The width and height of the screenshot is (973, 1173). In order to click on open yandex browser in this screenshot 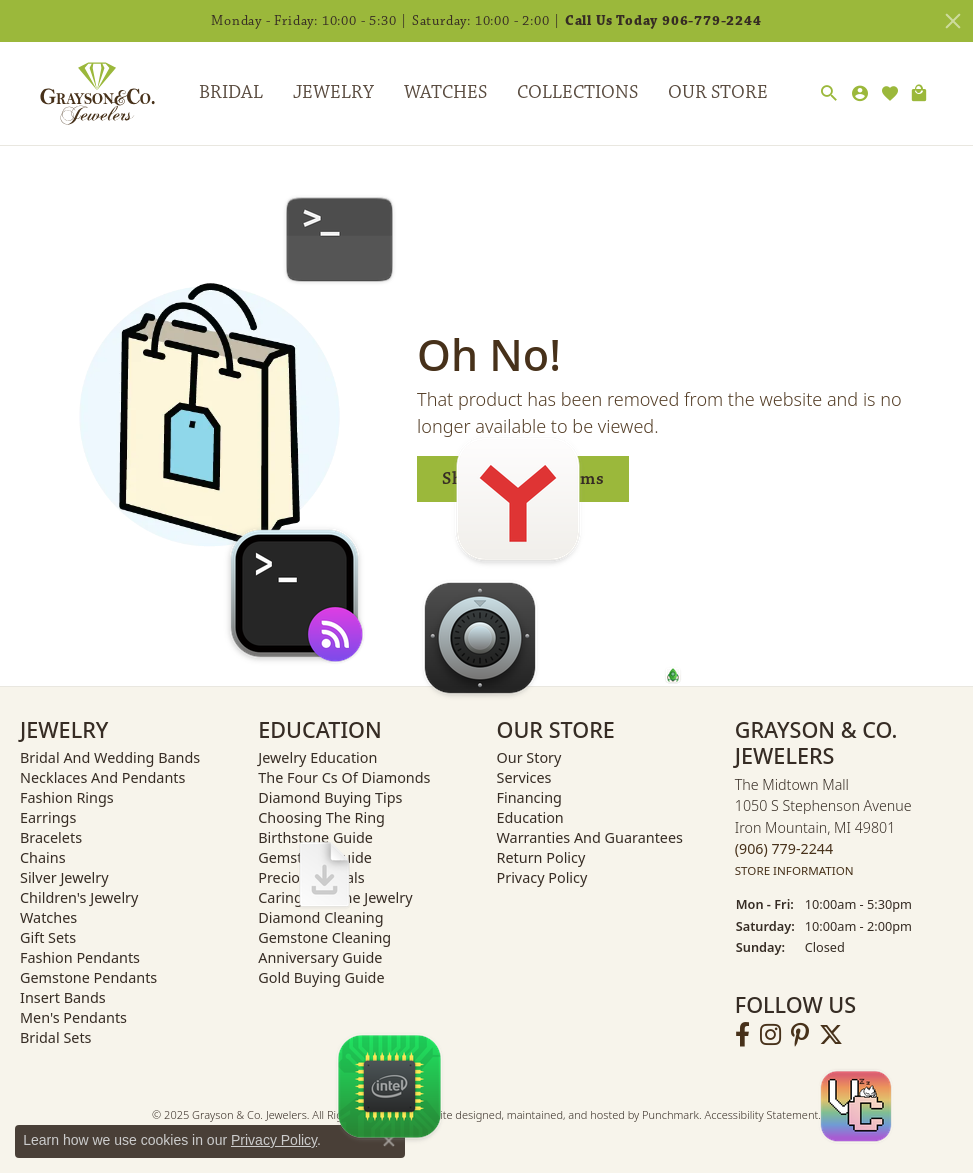, I will do `click(518, 499)`.